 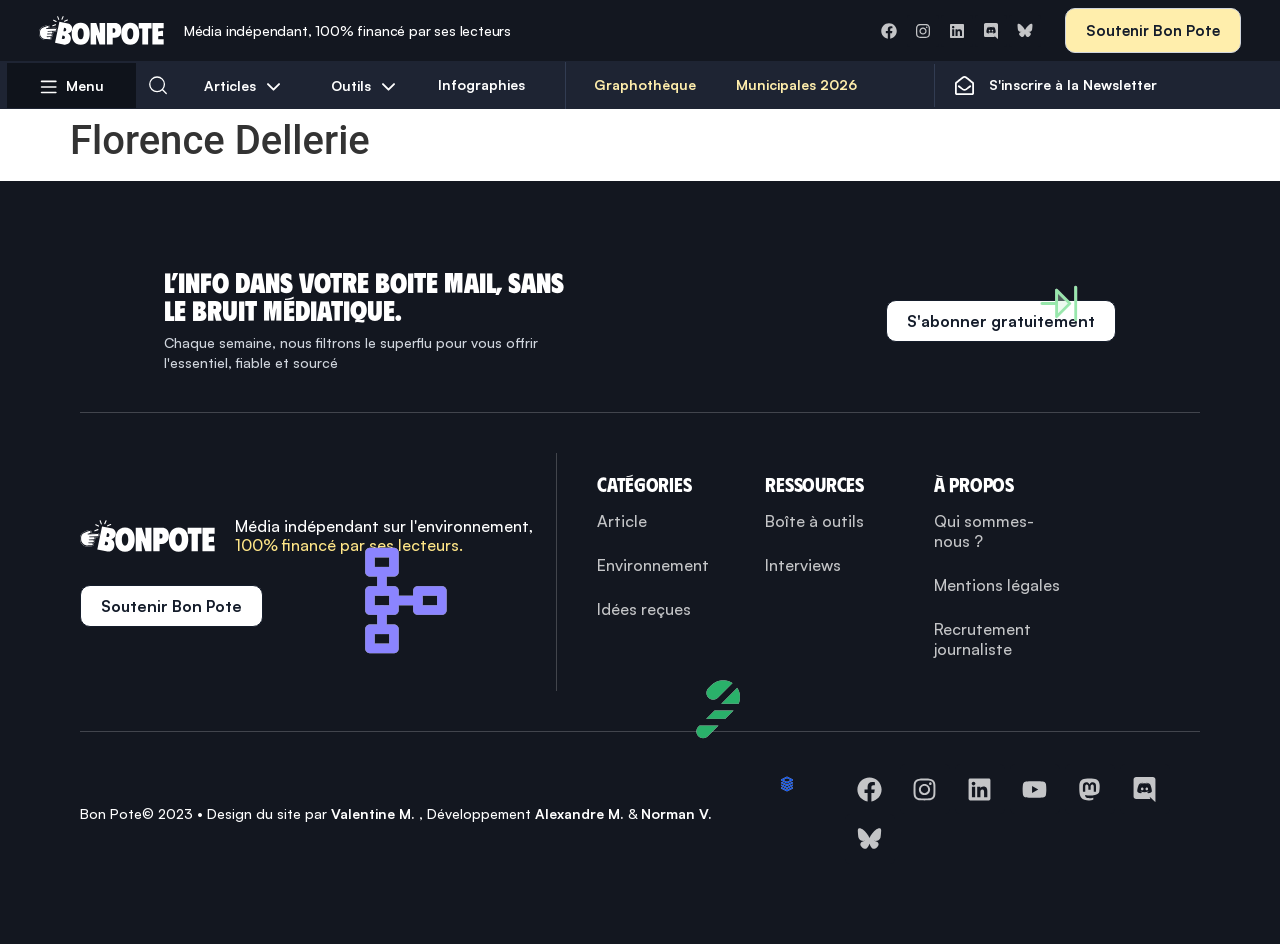 What do you see at coordinates (1059, 303) in the screenshot?
I see `skip to end of content` at bounding box center [1059, 303].